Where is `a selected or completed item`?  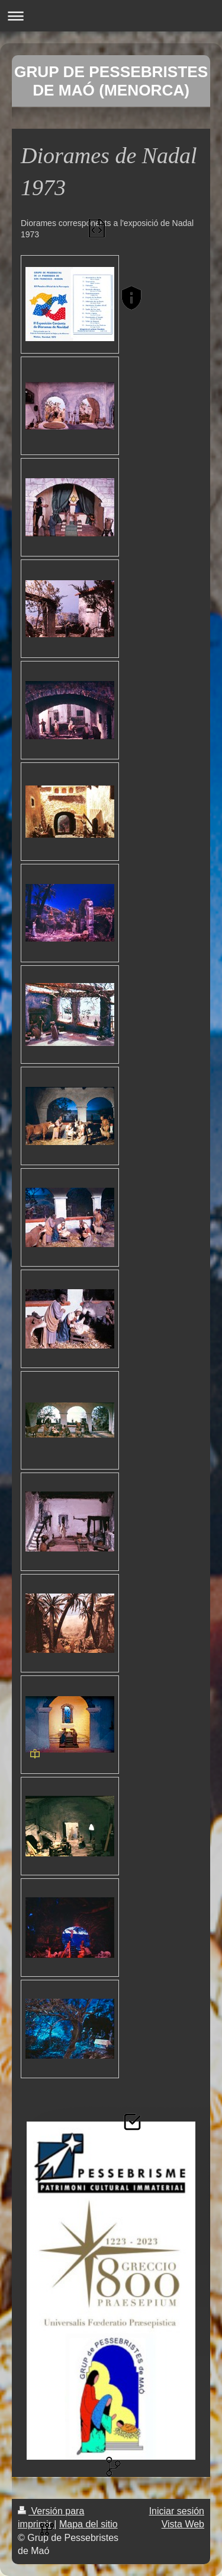
a selected or completed item is located at coordinates (132, 2122).